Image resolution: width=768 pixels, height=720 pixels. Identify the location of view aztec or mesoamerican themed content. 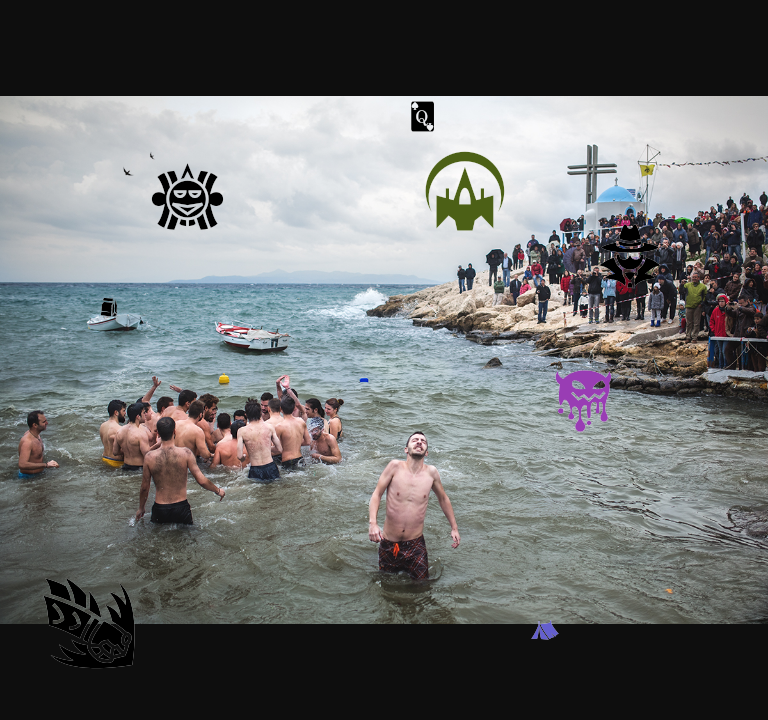
(187, 196).